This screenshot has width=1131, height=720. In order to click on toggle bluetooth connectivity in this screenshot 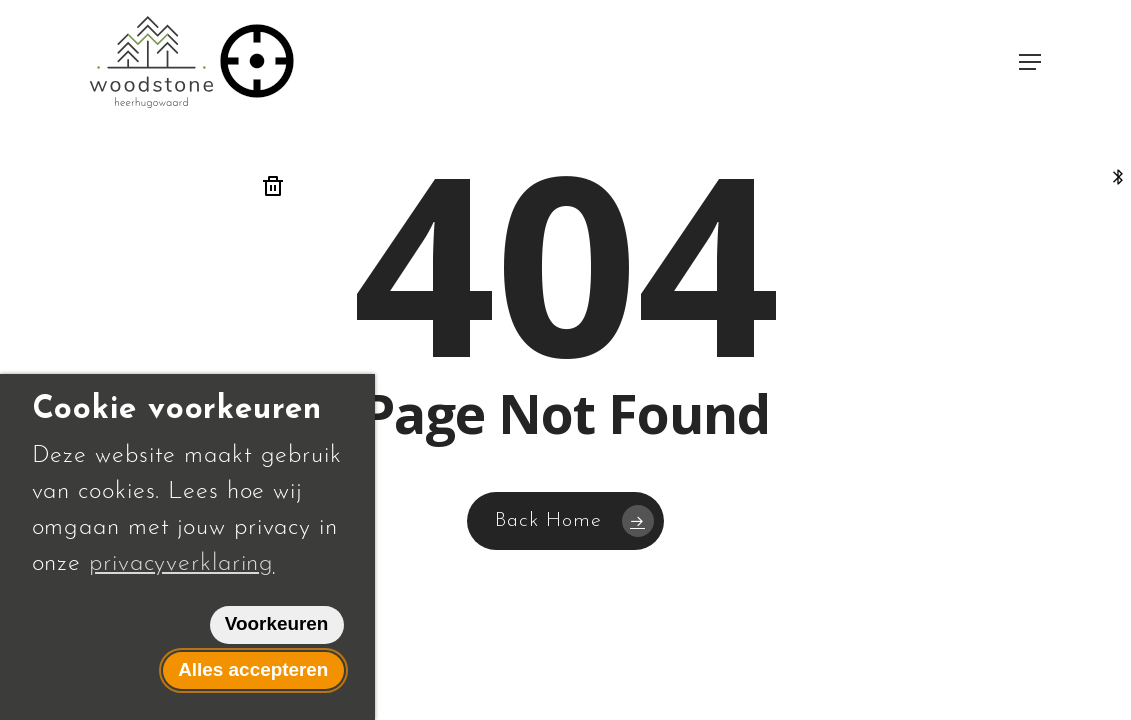, I will do `click(1118, 177)`.